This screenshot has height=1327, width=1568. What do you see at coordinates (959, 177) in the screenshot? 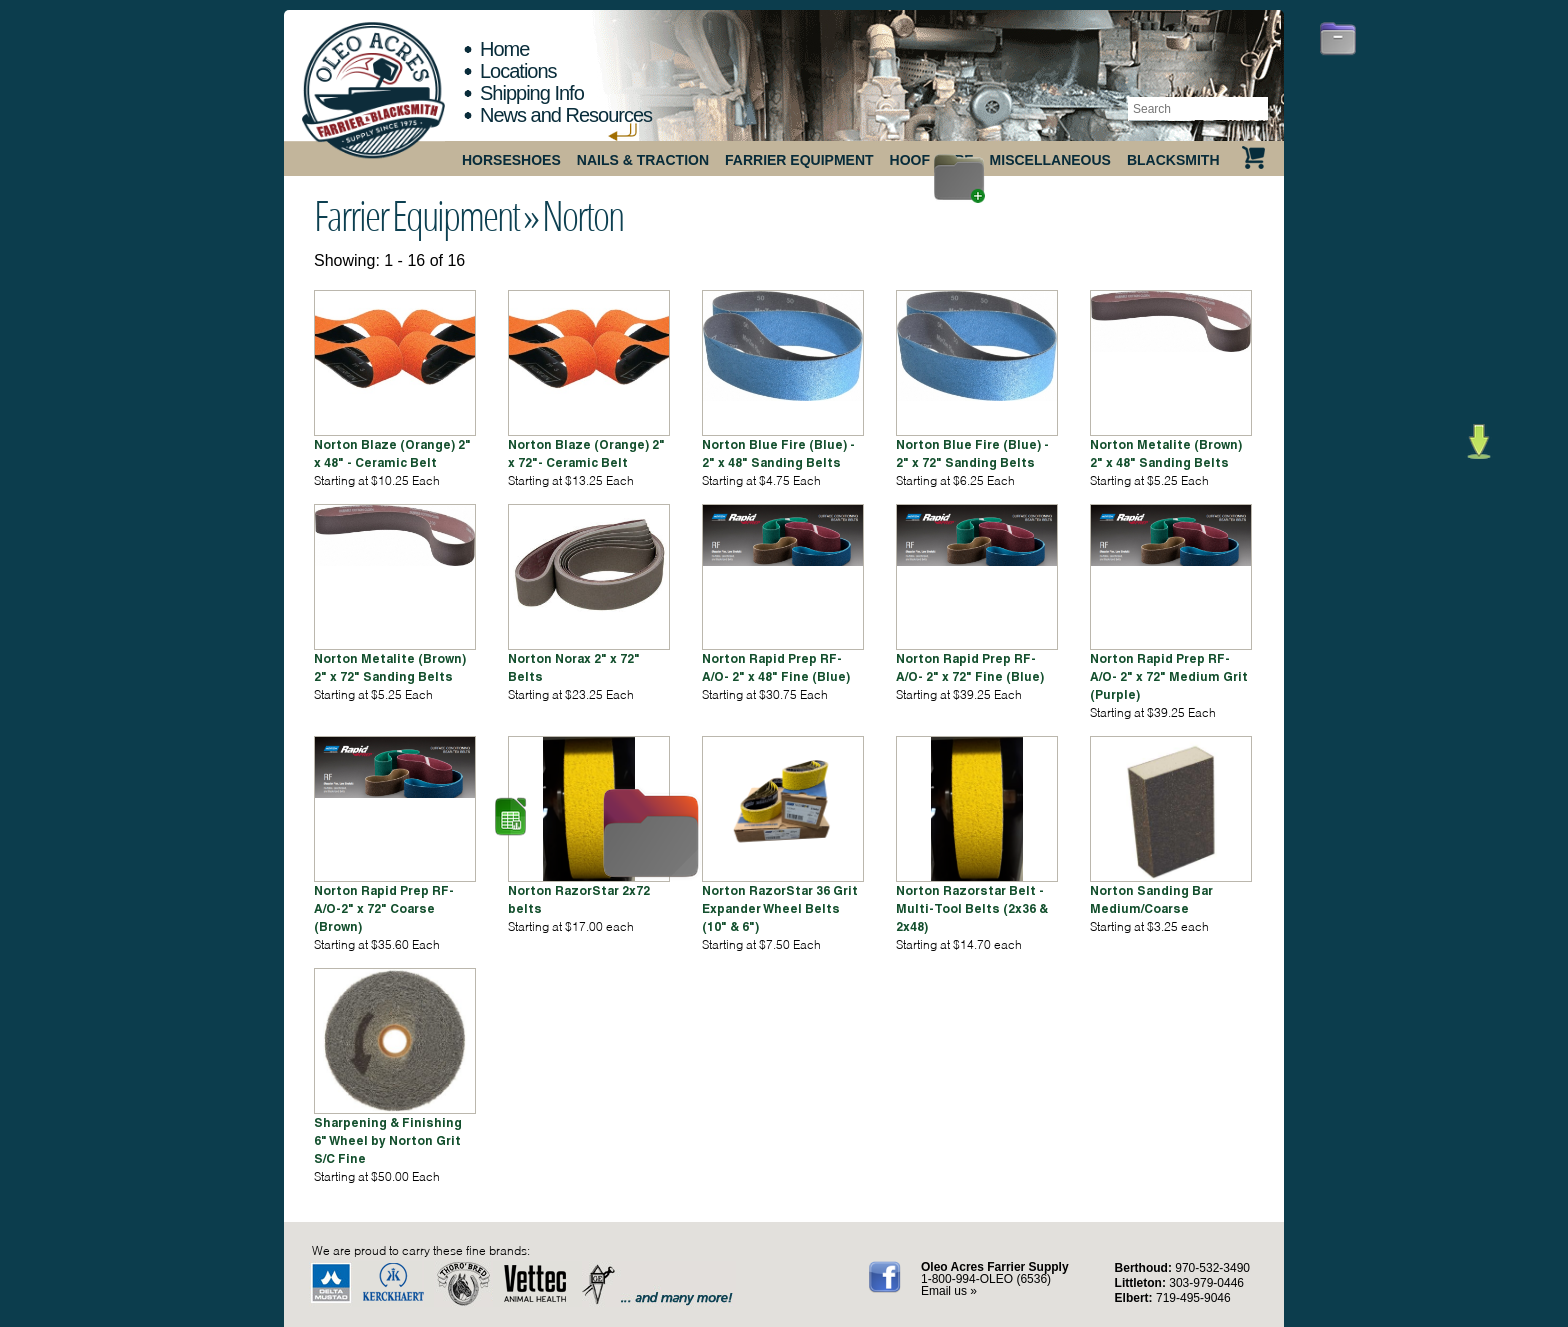
I see `create a new folder` at bounding box center [959, 177].